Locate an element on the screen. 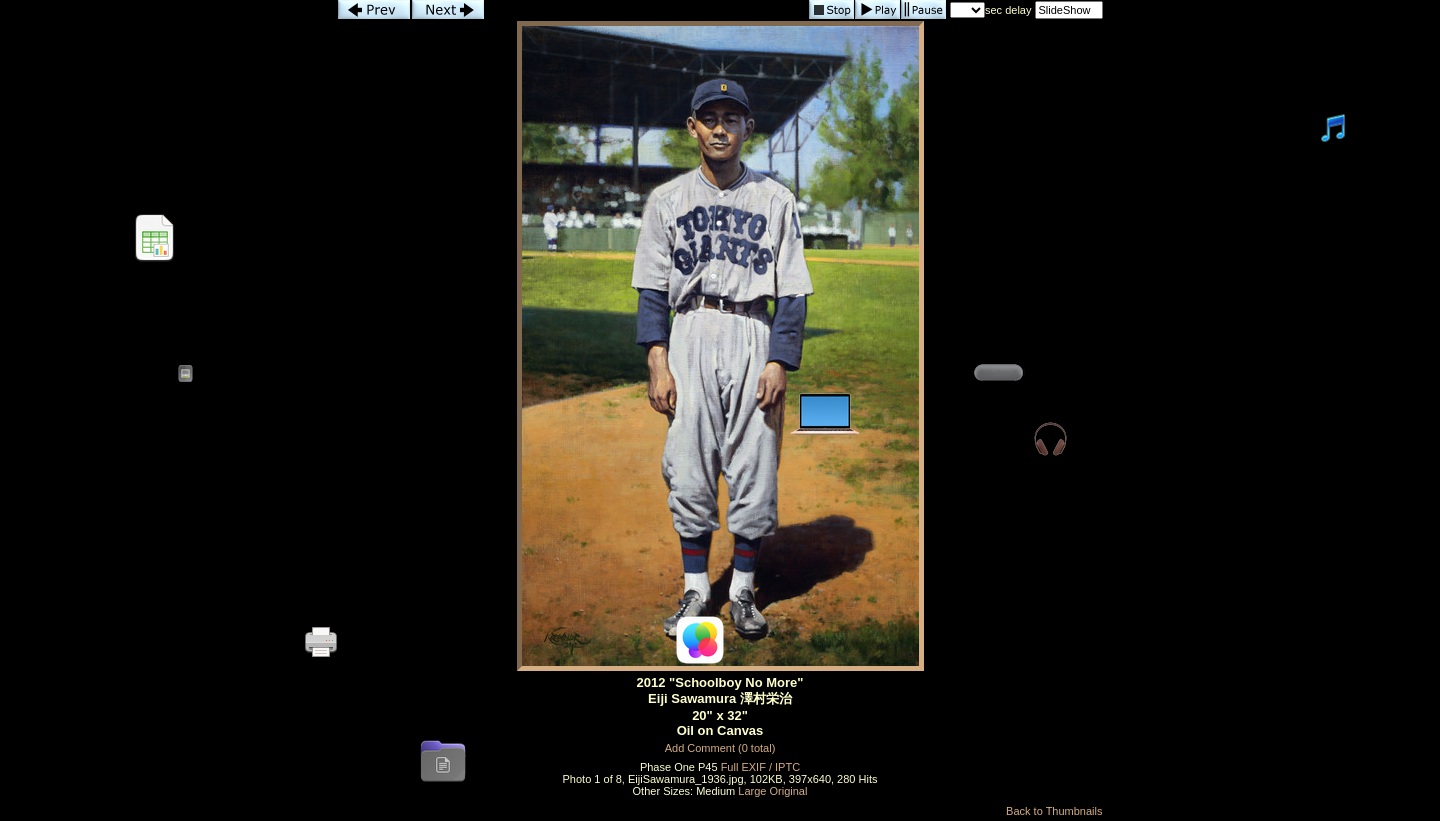 This screenshot has width=1440, height=821. connect to a bluetooth speaker is located at coordinates (998, 372).